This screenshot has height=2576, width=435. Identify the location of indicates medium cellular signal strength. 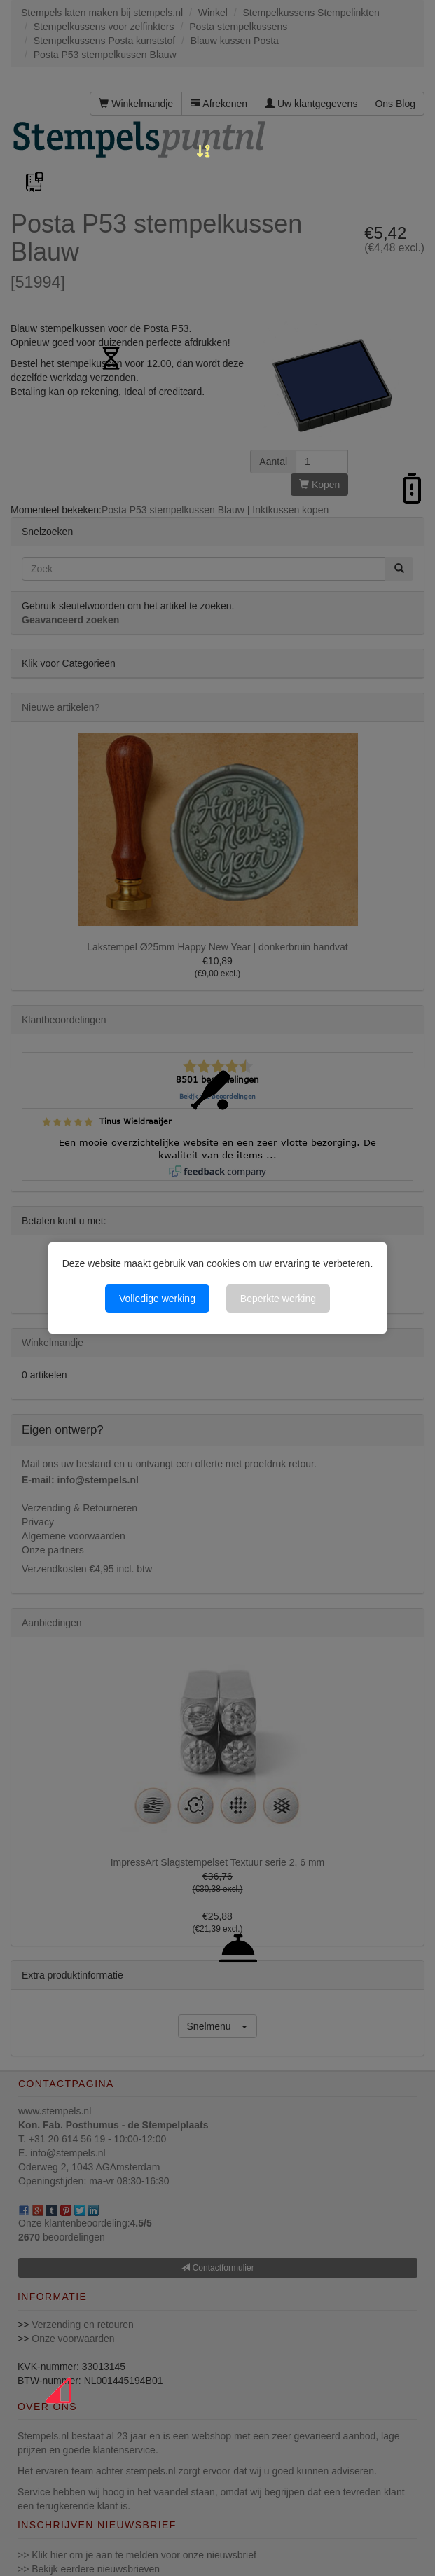
(60, 2391).